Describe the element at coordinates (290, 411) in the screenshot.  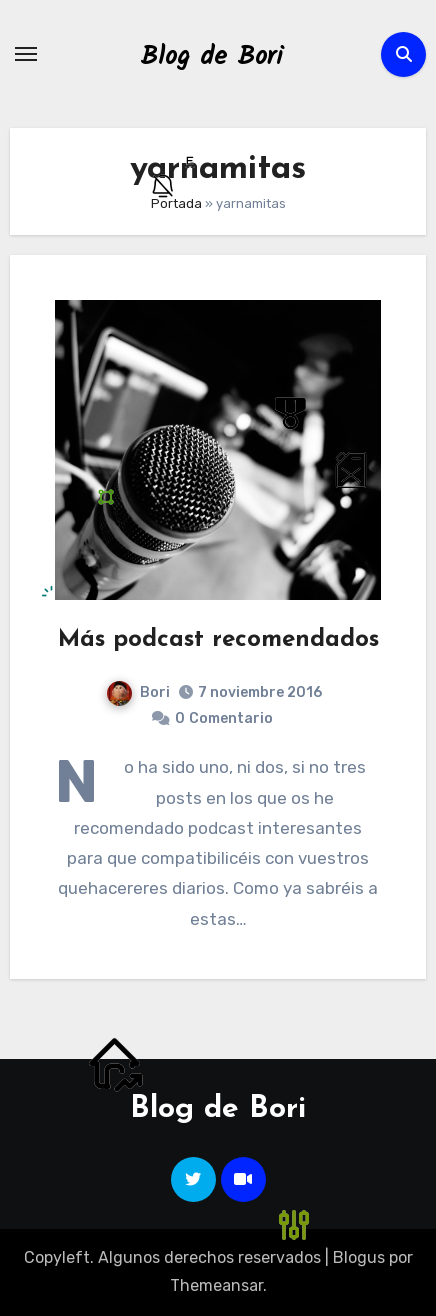
I see `view achievements or awards` at that location.